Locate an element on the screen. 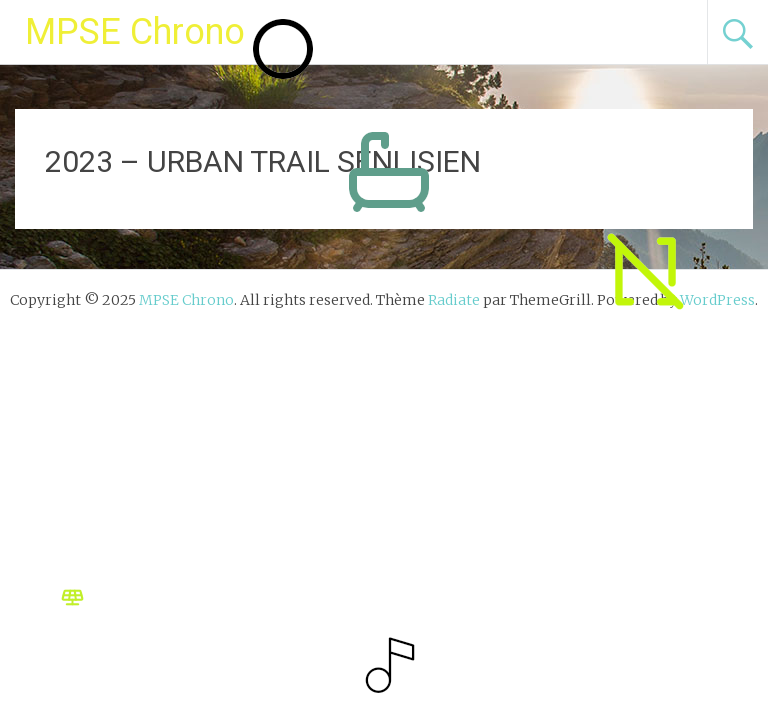 The height and width of the screenshot is (720, 768). indicates bathroom amenities available is located at coordinates (389, 172).